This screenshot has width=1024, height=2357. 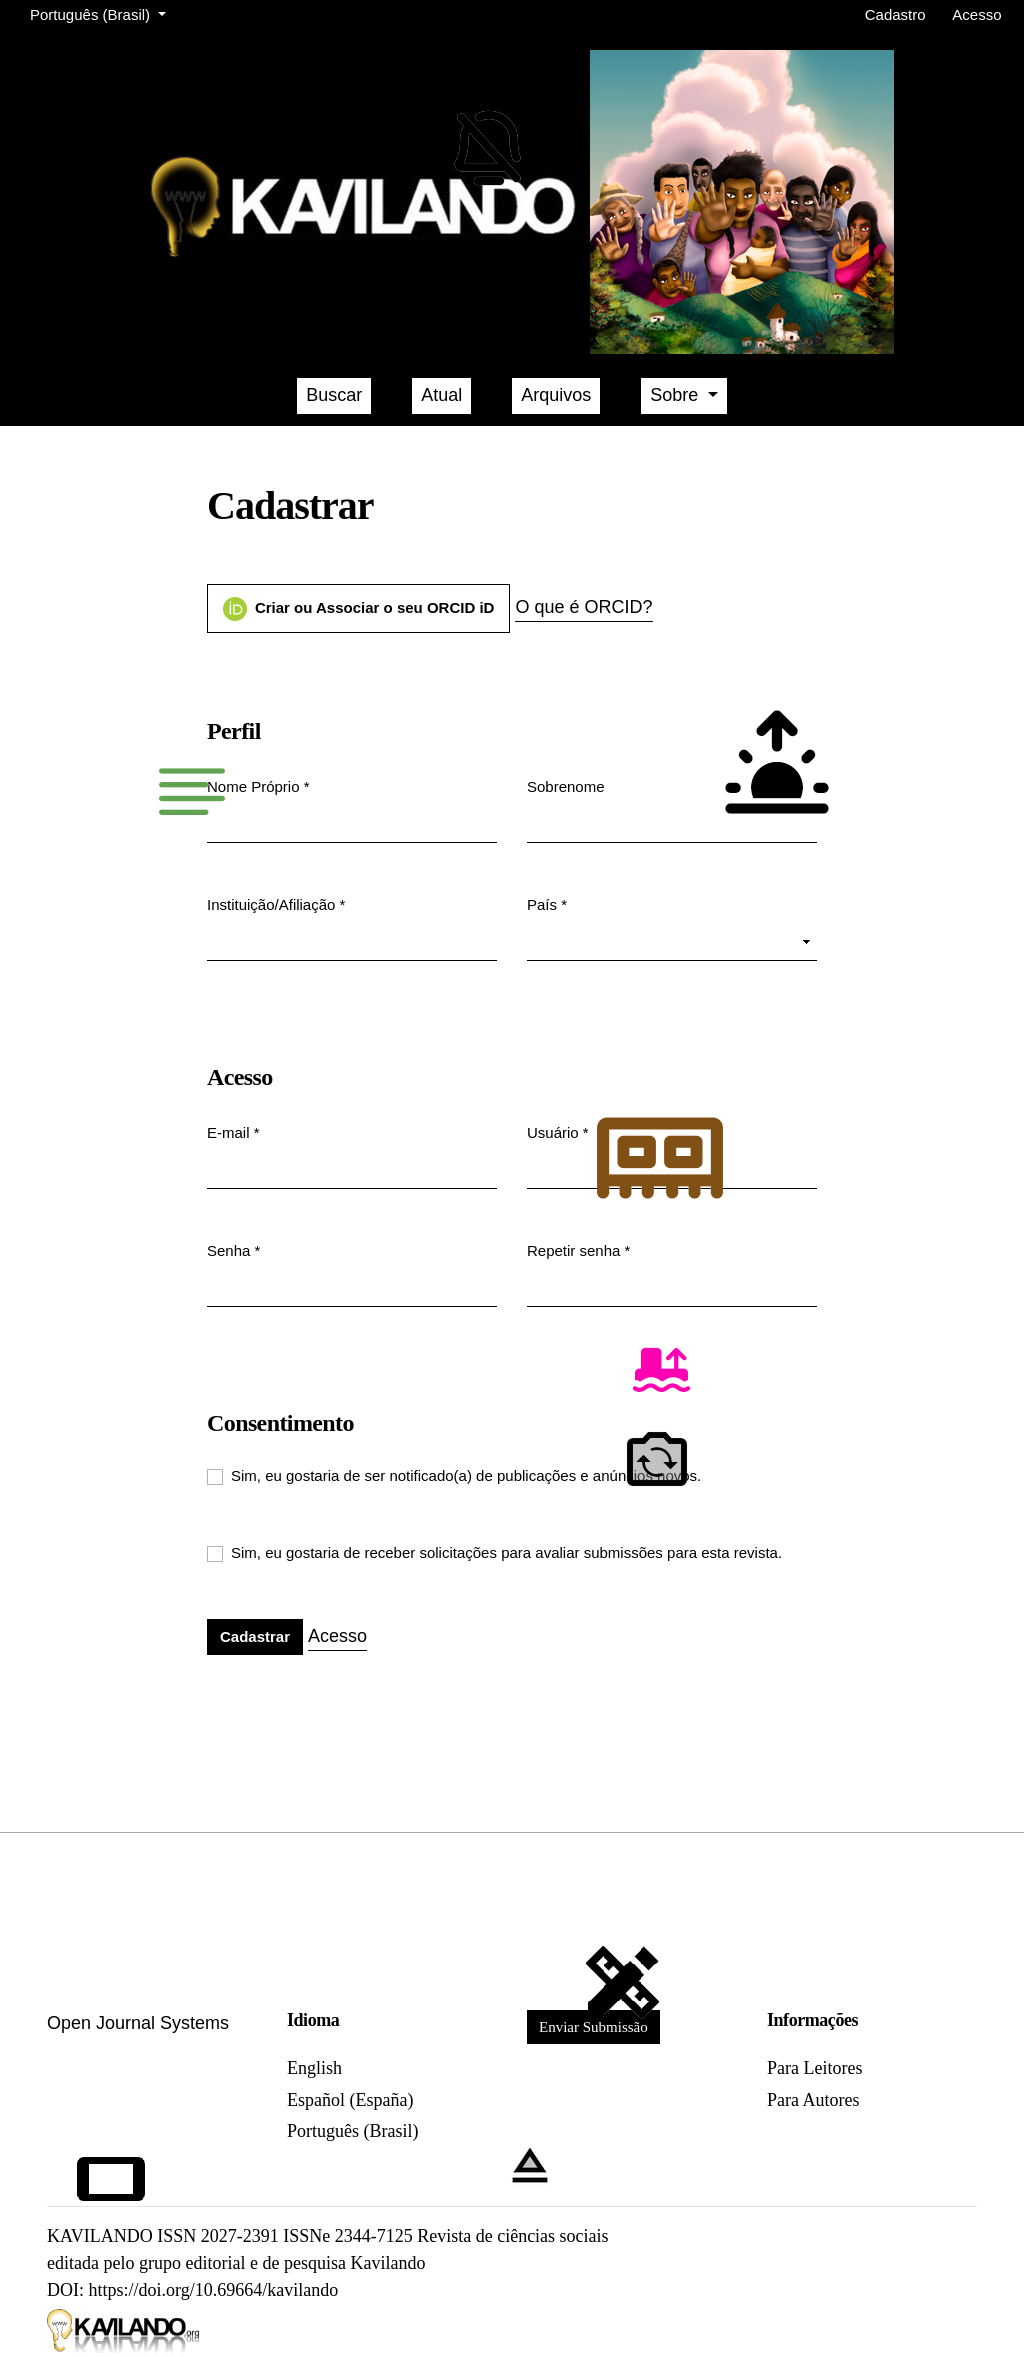 I want to click on set alarm for sunrise or morning wake-up, so click(x=777, y=762).